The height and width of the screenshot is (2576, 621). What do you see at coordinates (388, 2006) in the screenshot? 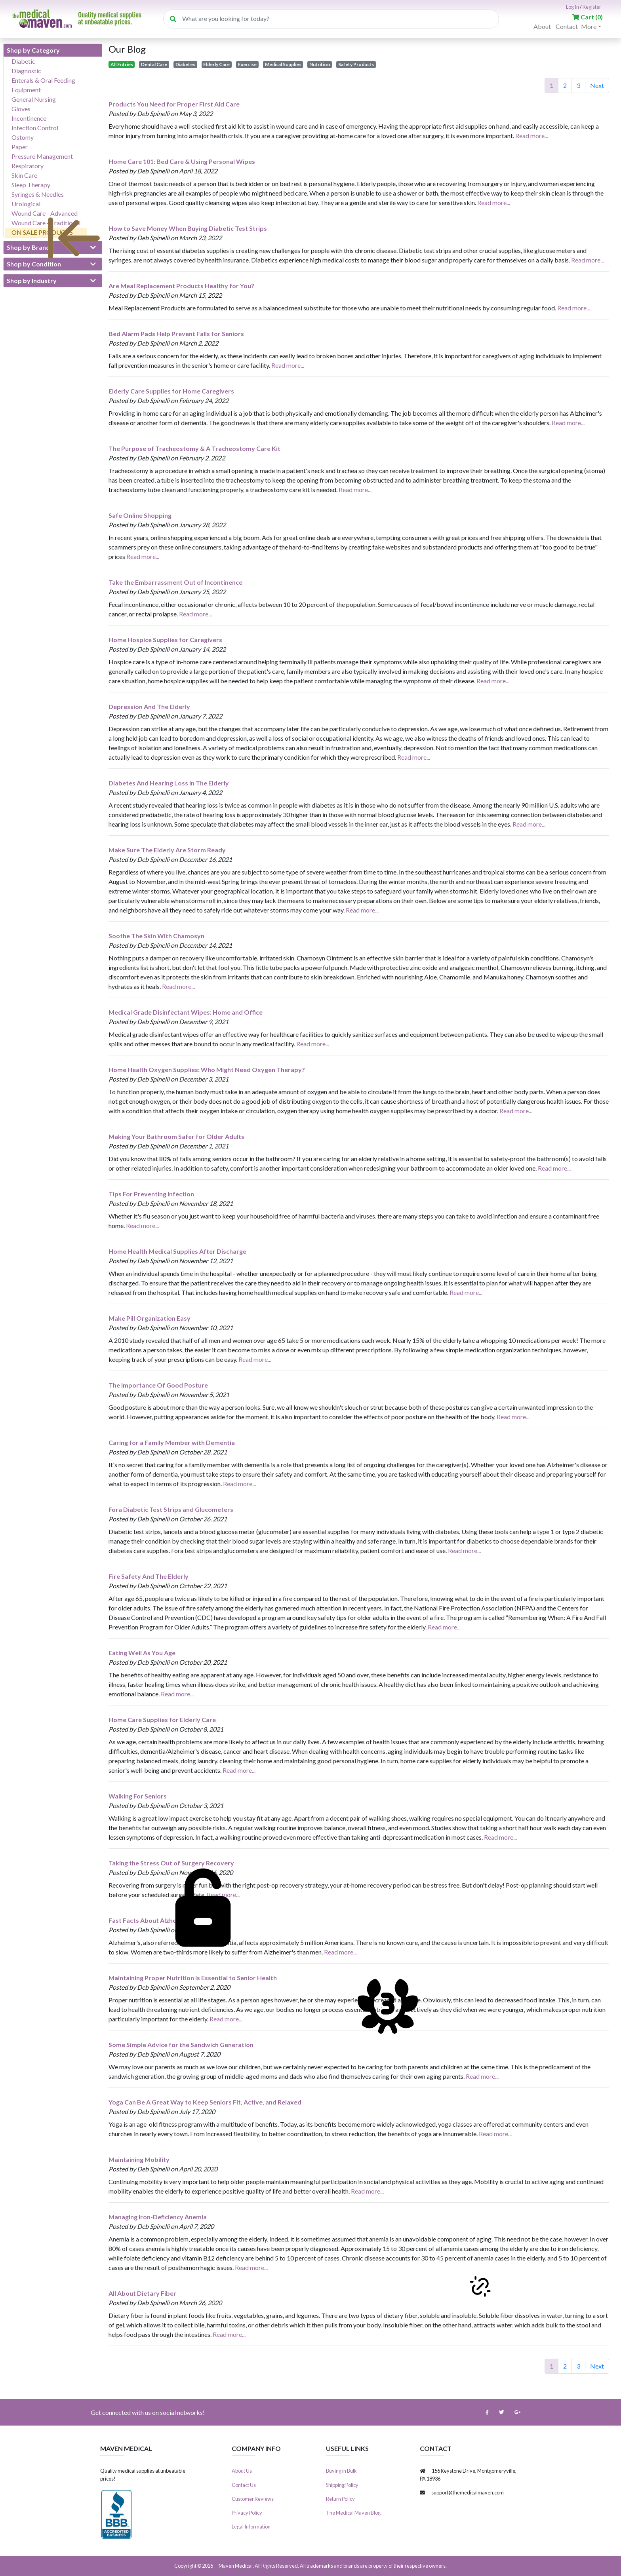
I see `indicates third place ranking or bronze medal status` at bounding box center [388, 2006].